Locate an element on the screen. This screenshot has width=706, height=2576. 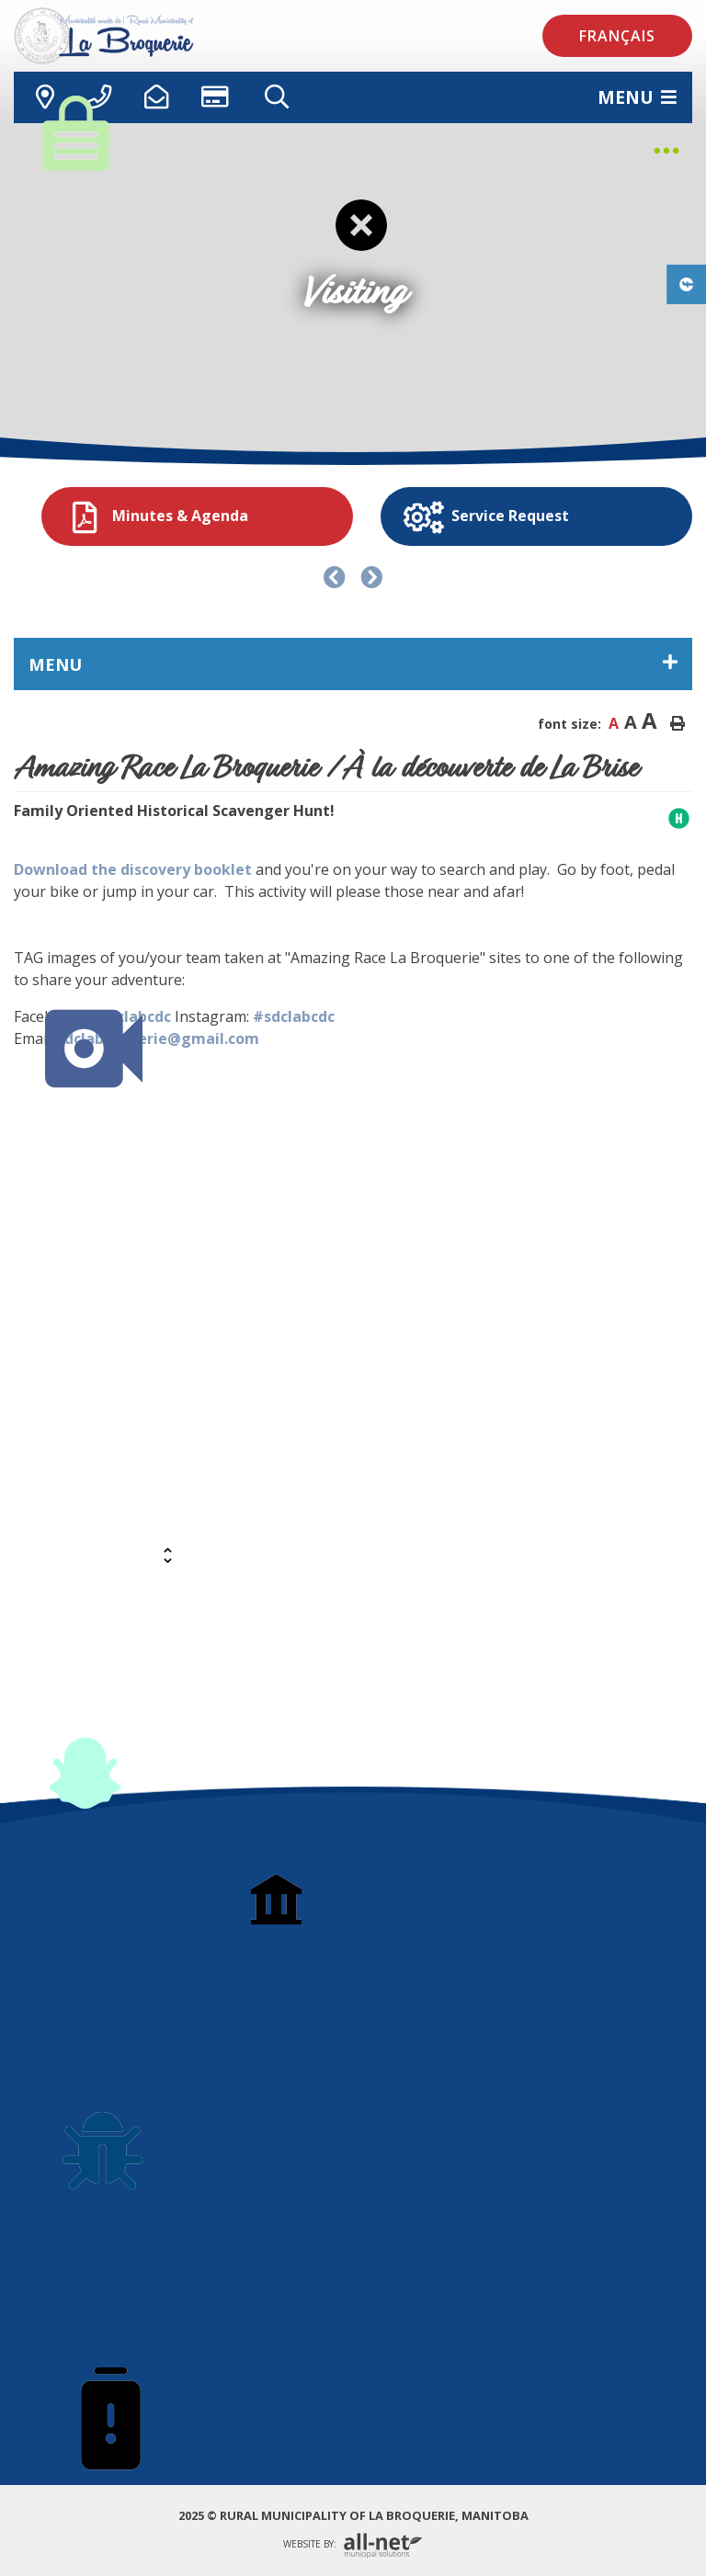
open snapchat is located at coordinates (85, 1773).